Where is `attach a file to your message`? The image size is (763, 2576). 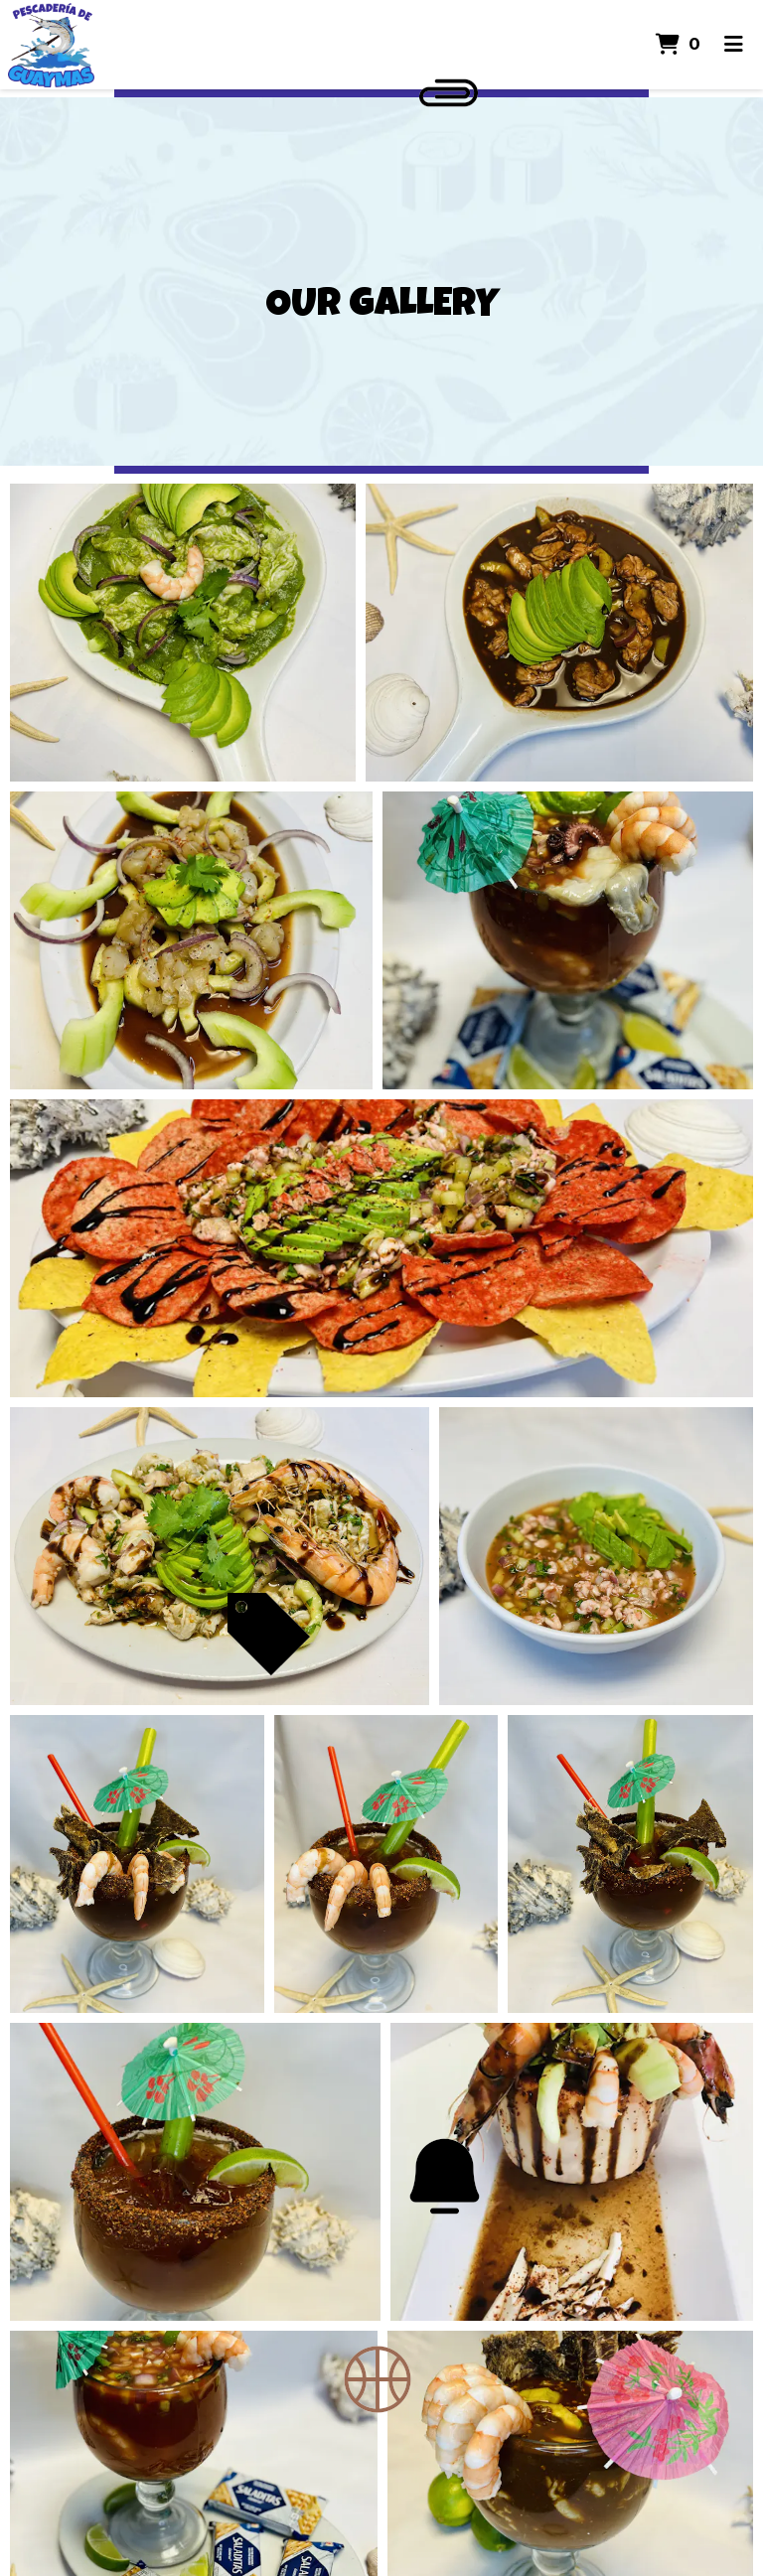
attach a file to your message is located at coordinates (448, 92).